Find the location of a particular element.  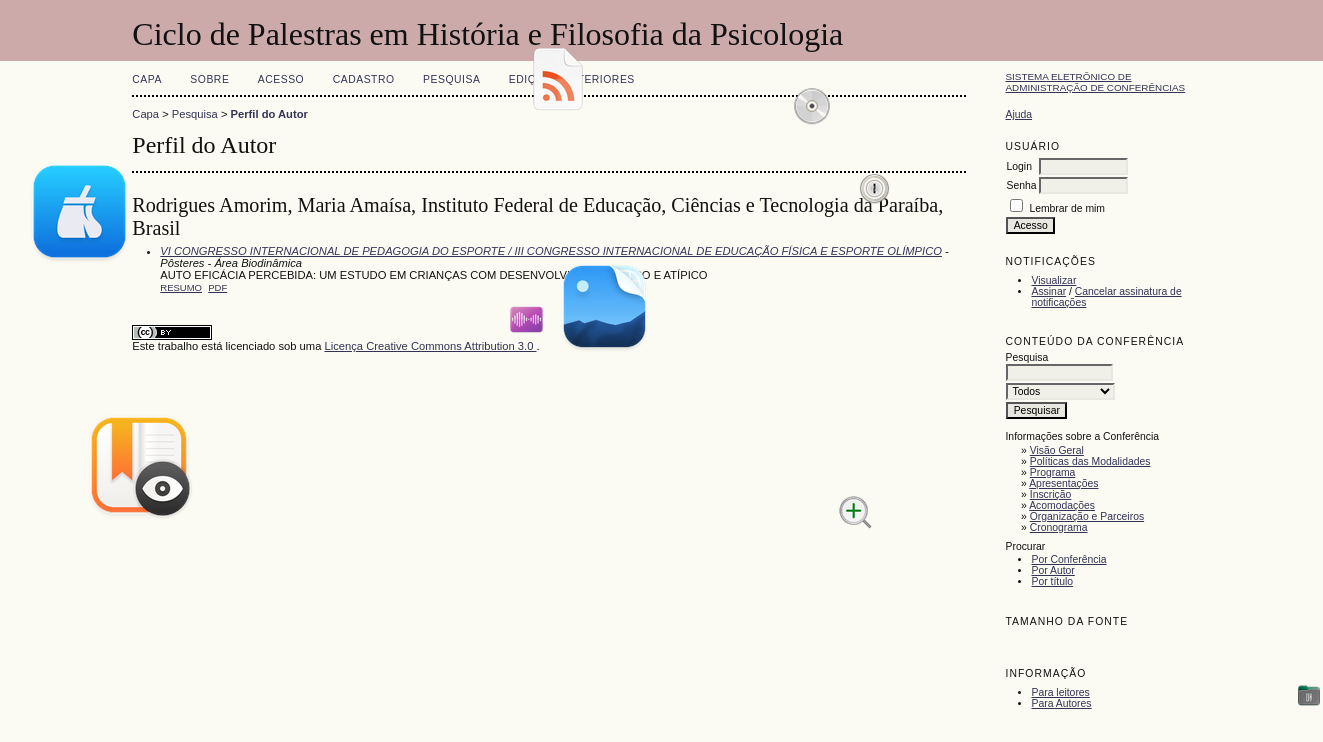

an RSS feed file or subscription document is located at coordinates (558, 79).